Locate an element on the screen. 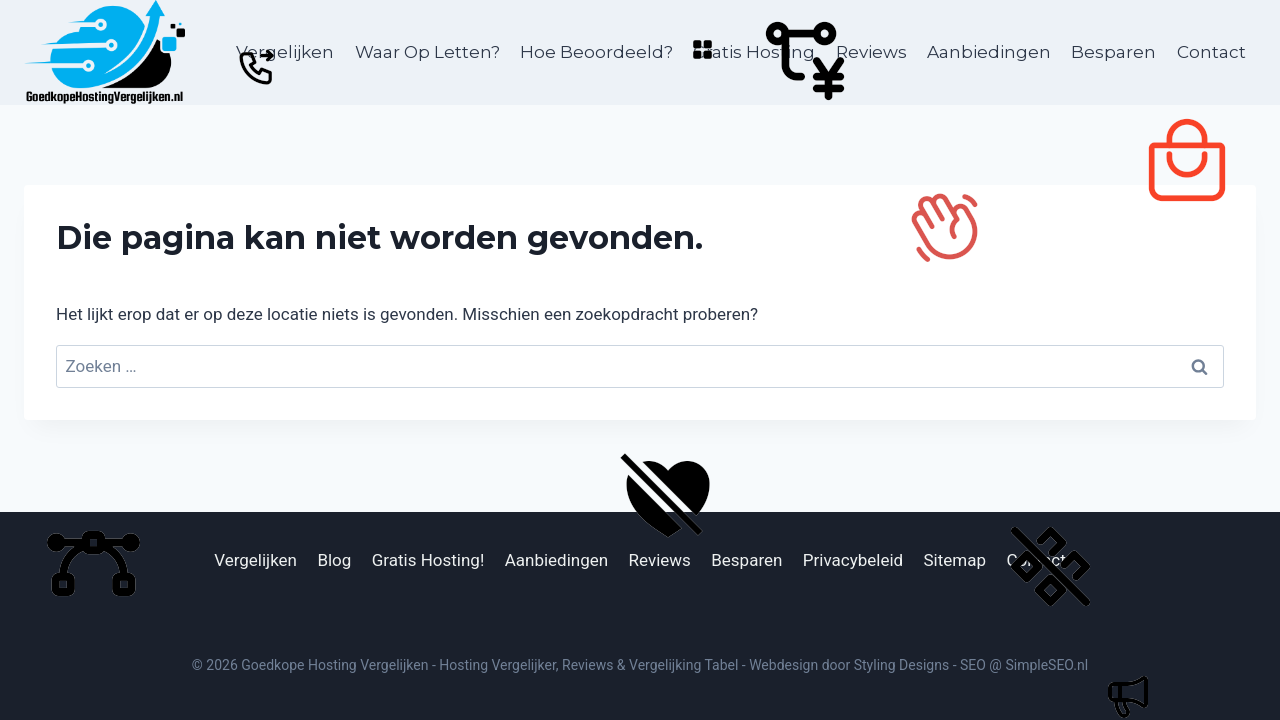 The height and width of the screenshot is (720, 1280). send a greeting or say hello is located at coordinates (944, 226).